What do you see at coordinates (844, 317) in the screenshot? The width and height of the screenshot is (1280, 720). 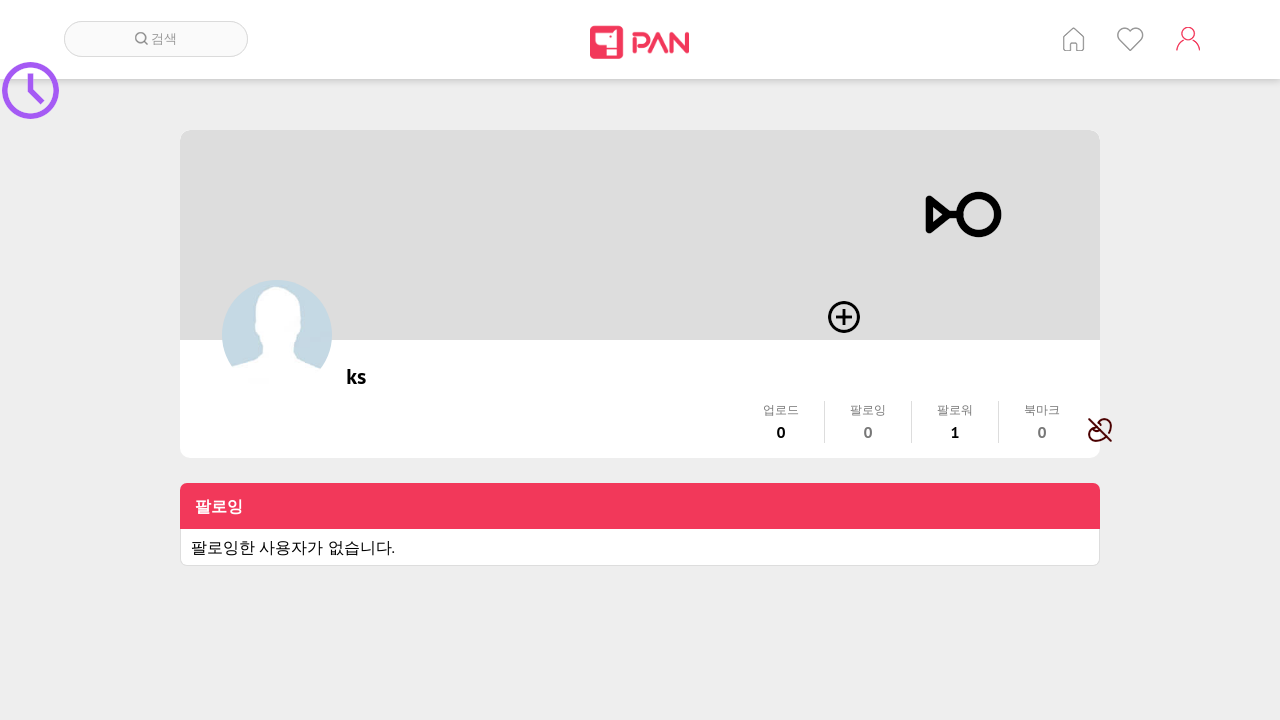 I see `add a new item` at bounding box center [844, 317].